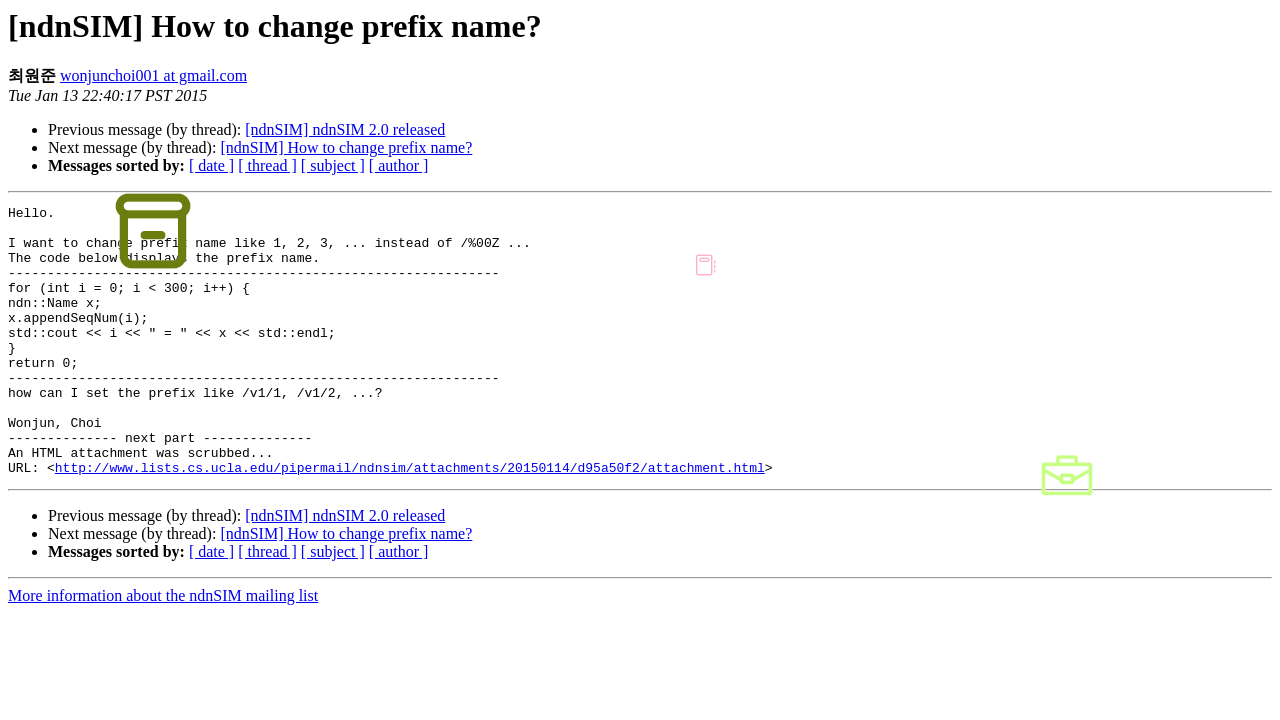  What do you see at coordinates (1067, 477) in the screenshot?
I see `access work or business-related files` at bounding box center [1067, 477].